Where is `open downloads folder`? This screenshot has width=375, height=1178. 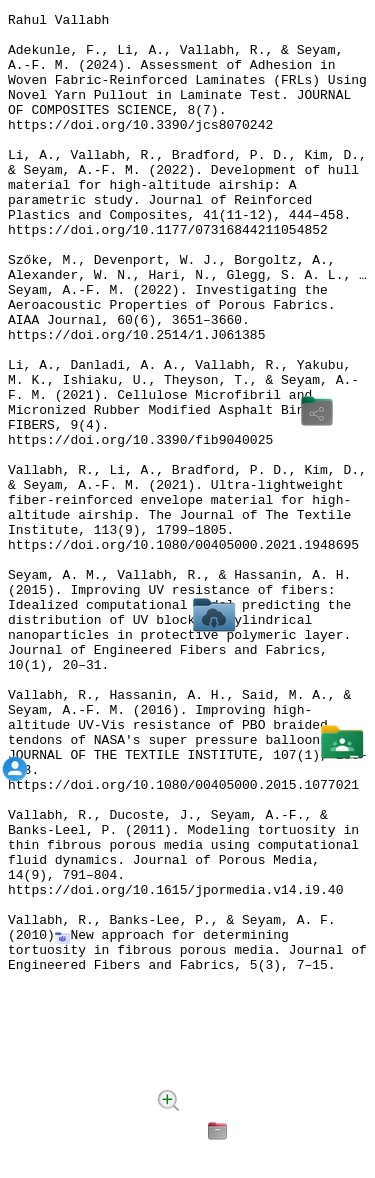
open downloads folder is located at coordinates (214, 616).